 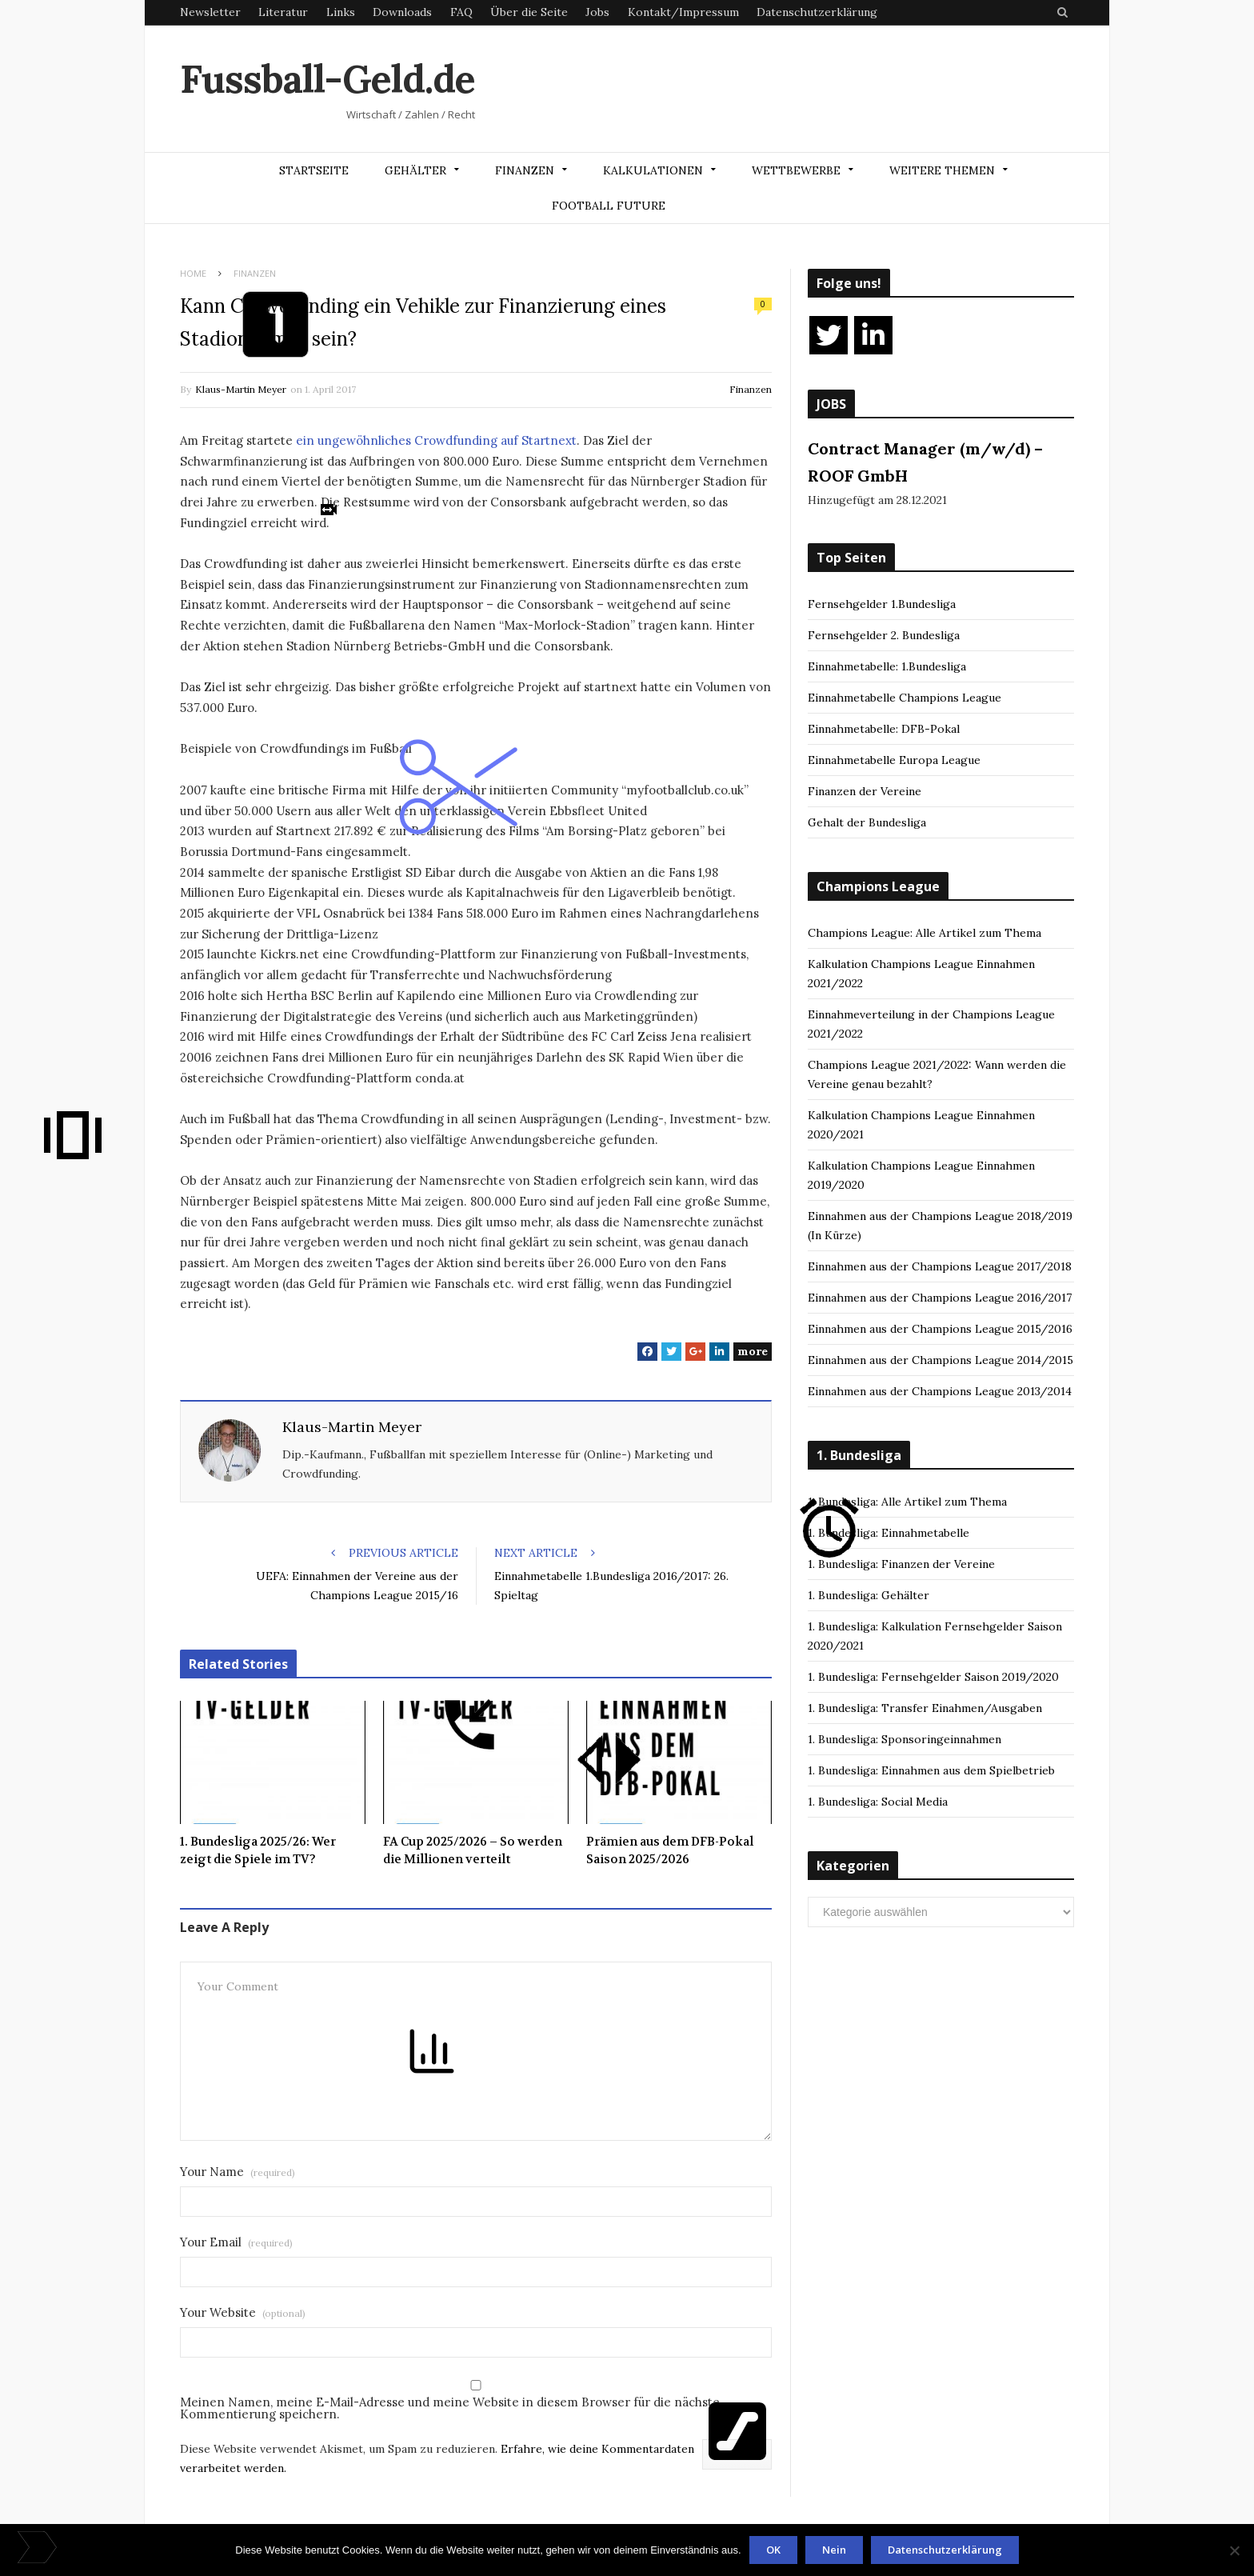 I want to click on mark a message or item as important, so click(x=36, y=2547).